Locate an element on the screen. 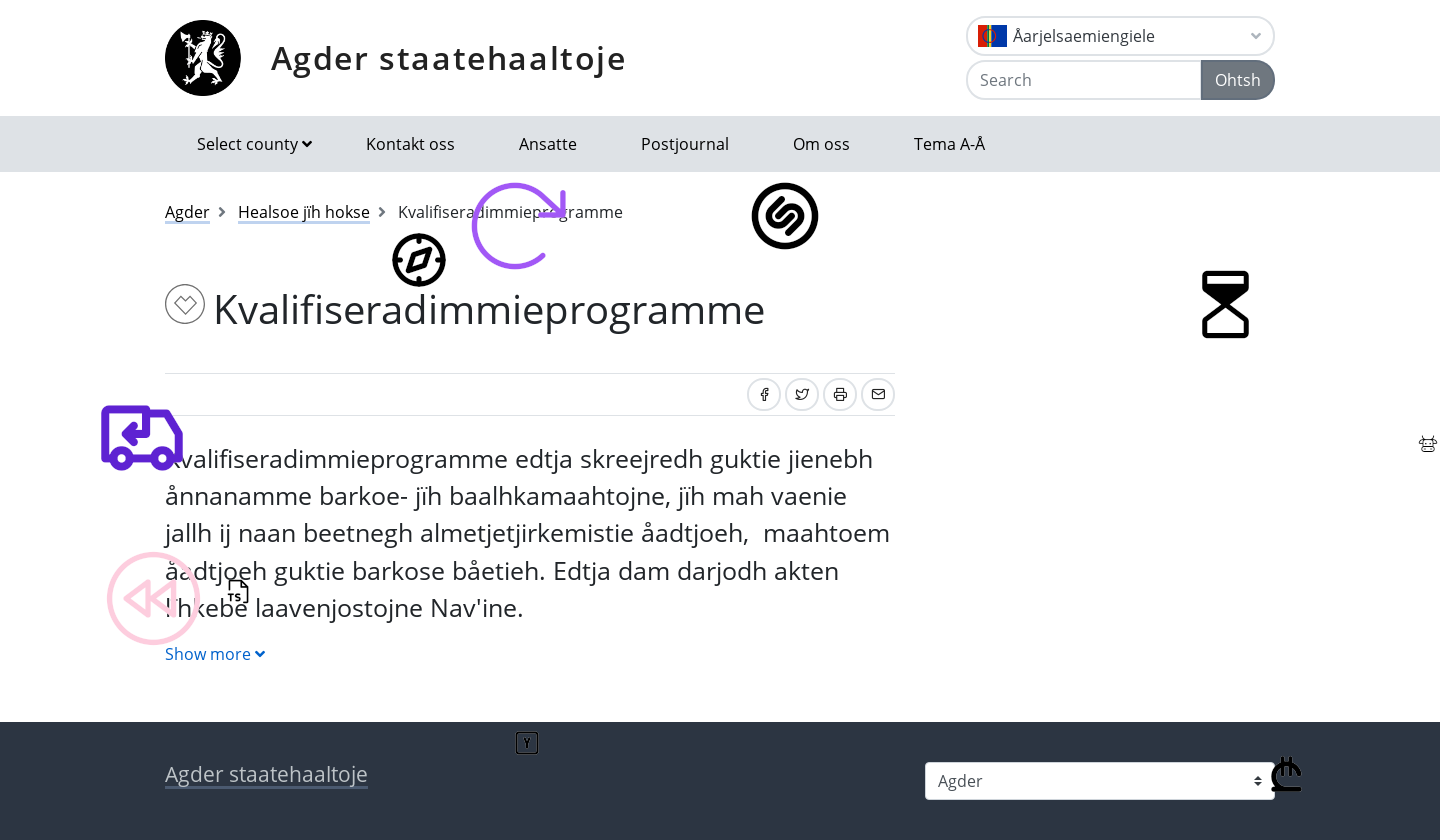 Image resolution: width=1440 pixels, height=840 pixels. access navigation or direction features is located at coordinates (419, 260).